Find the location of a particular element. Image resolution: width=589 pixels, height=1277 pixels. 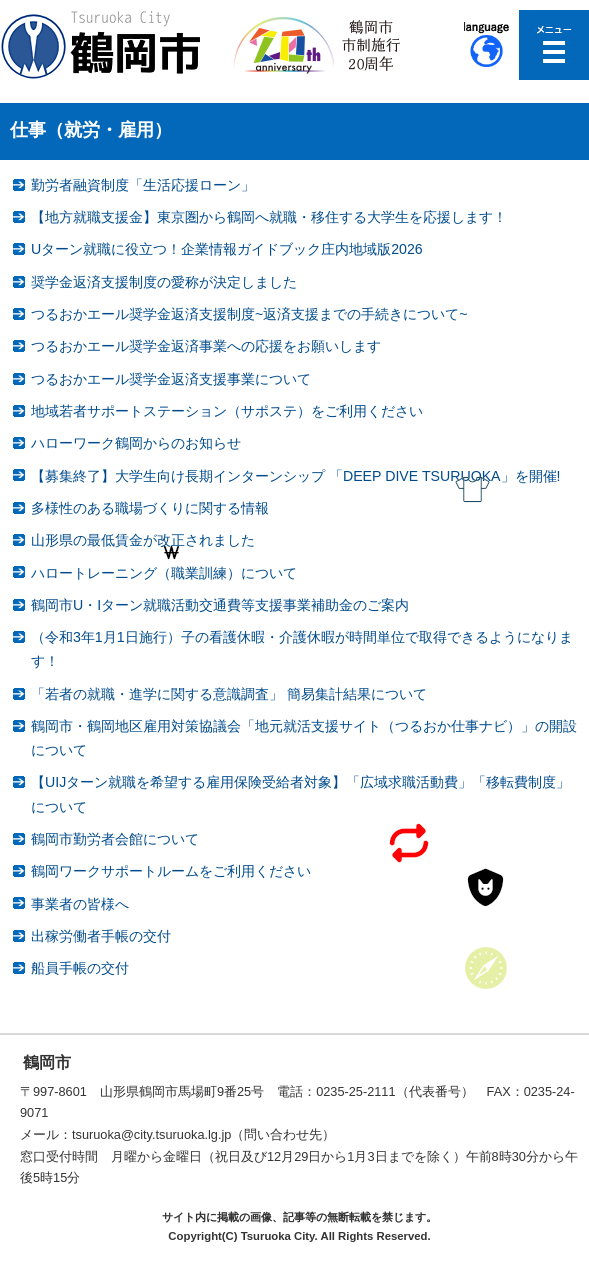

open Safari web browser is located at coordinates (486, 968).